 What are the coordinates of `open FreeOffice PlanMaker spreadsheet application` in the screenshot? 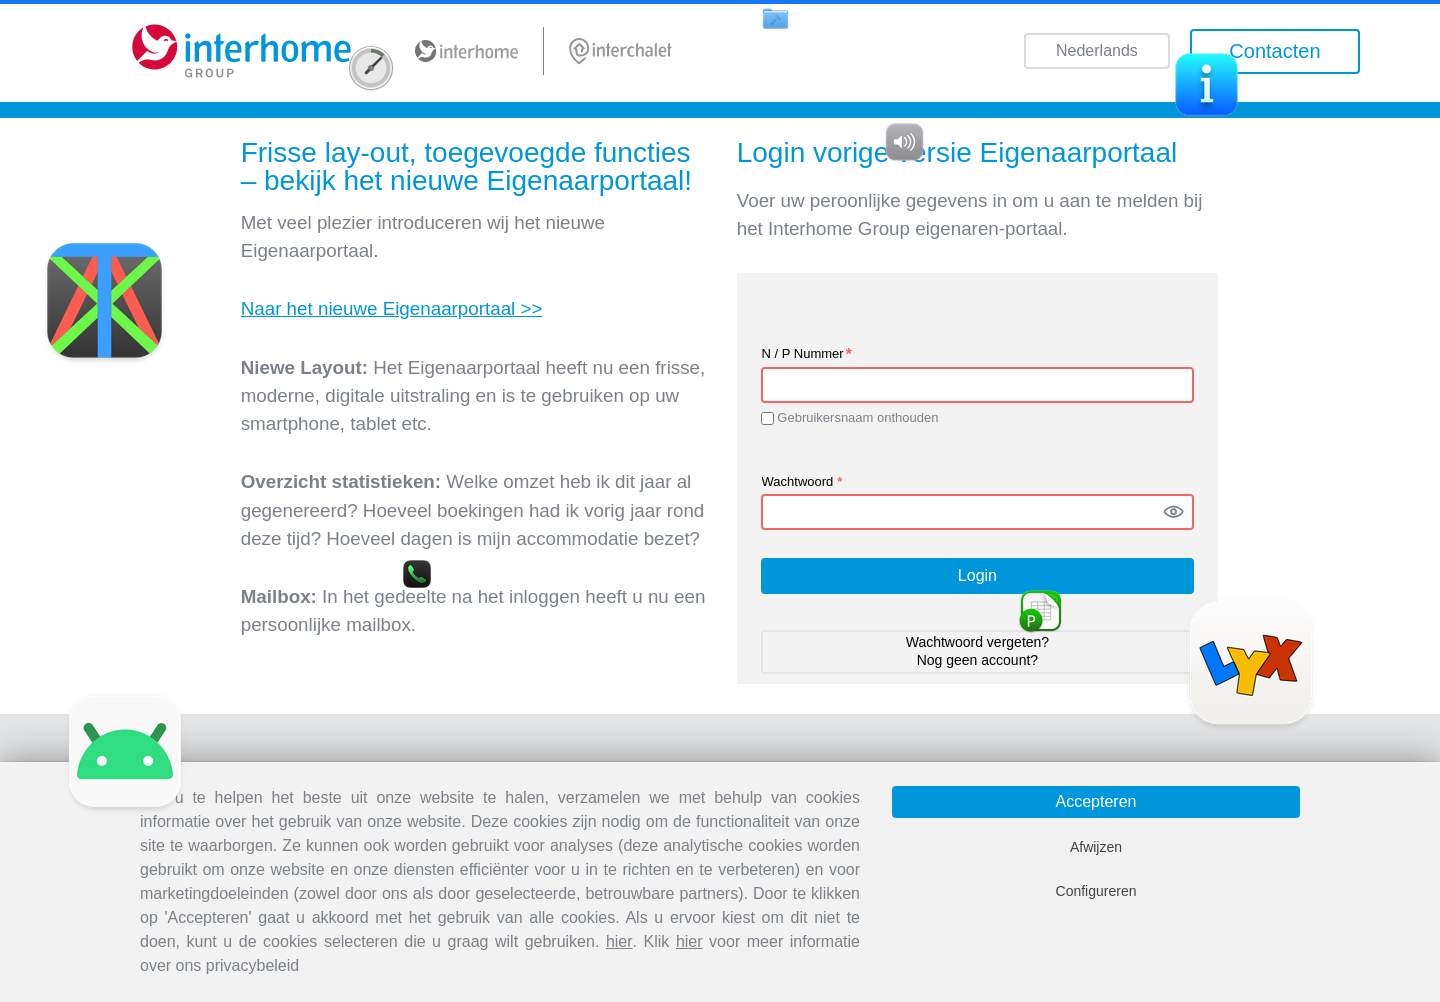 It's located at (1041, 611).